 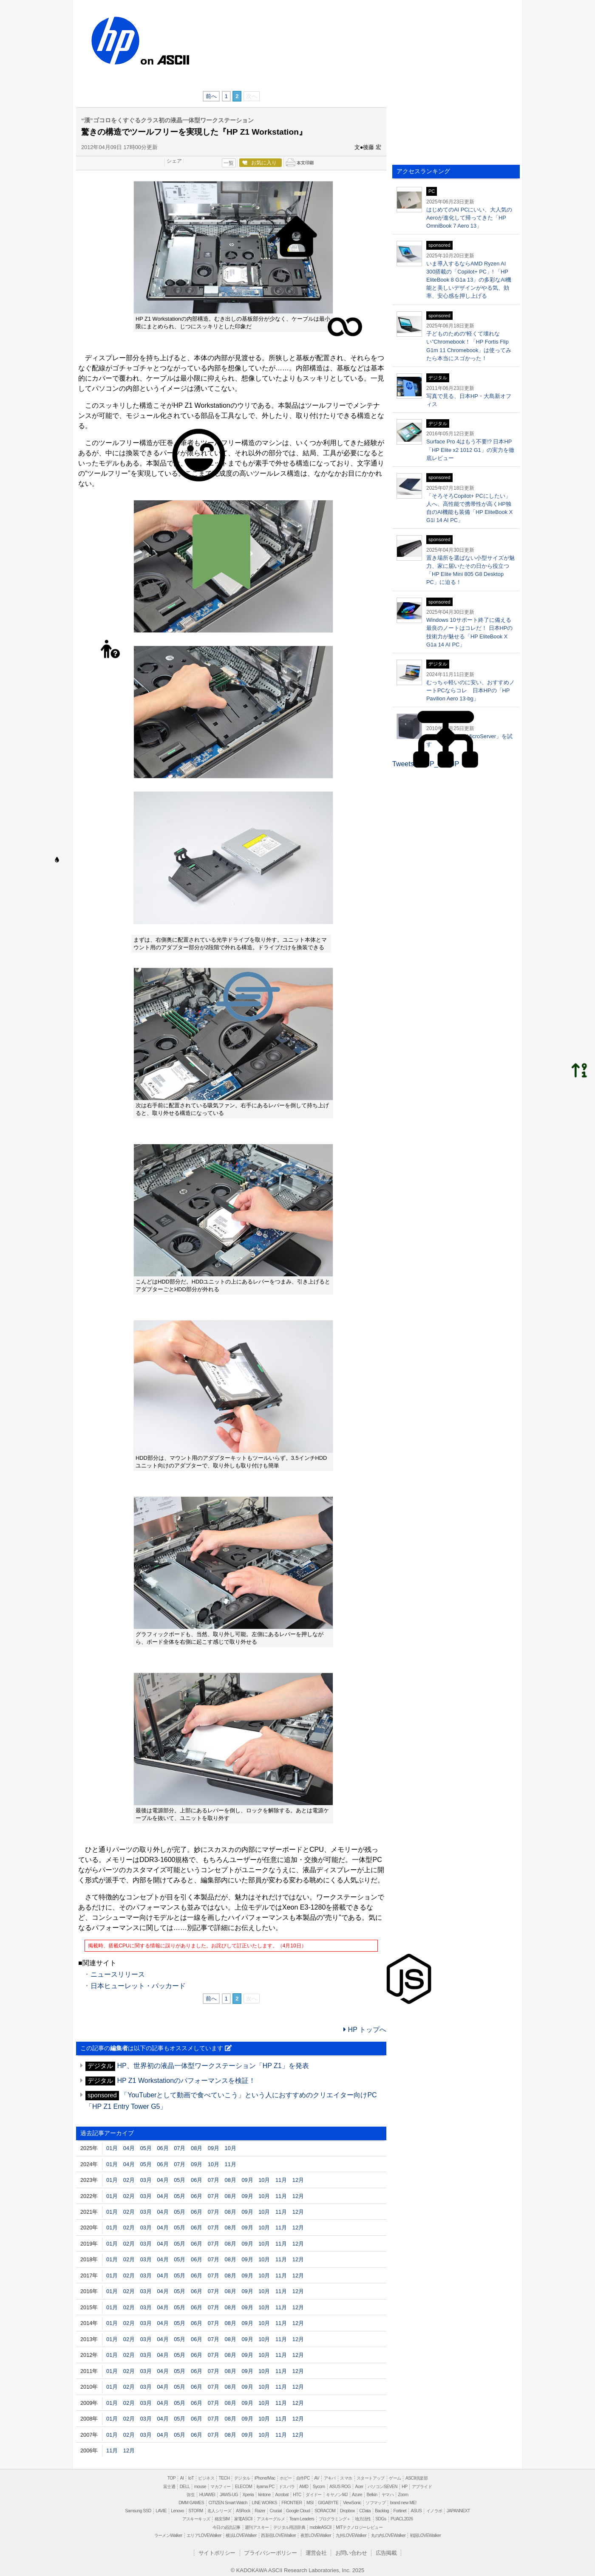 I want to click on access help or support about user accounts, so click(x=110, y=649).